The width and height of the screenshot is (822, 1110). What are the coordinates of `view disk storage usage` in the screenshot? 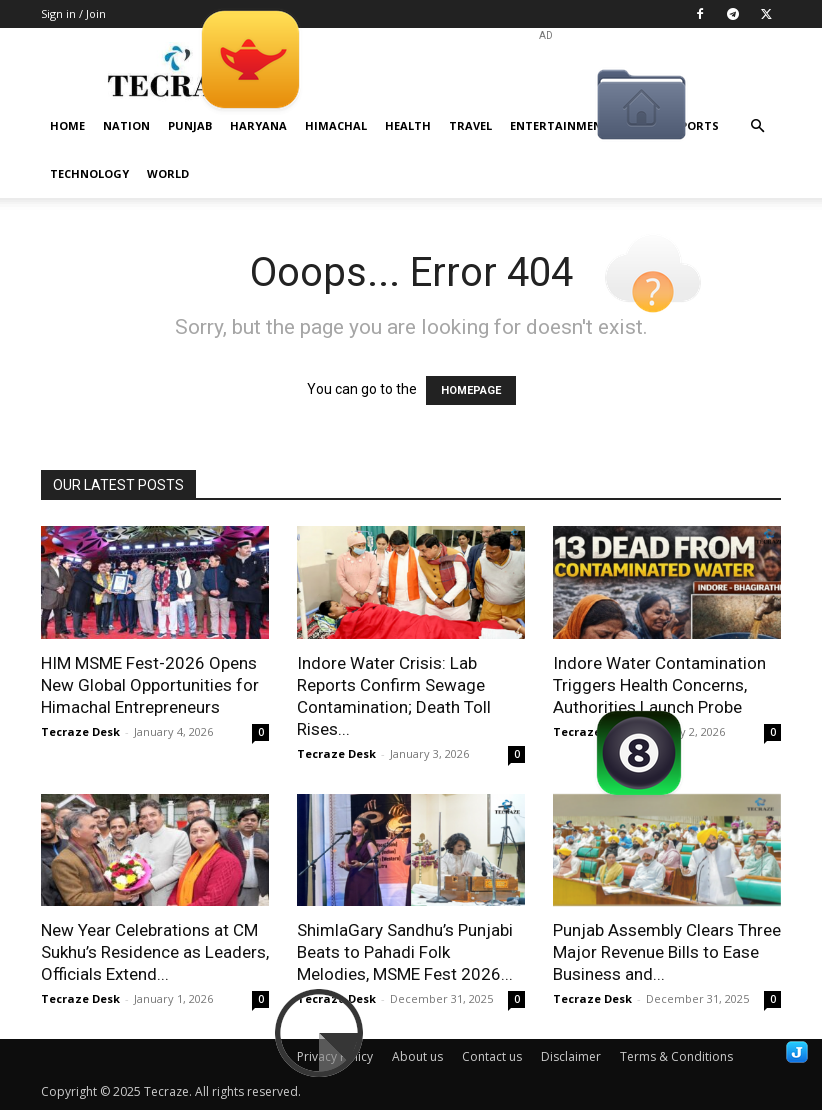 It's located at (319, 1033).